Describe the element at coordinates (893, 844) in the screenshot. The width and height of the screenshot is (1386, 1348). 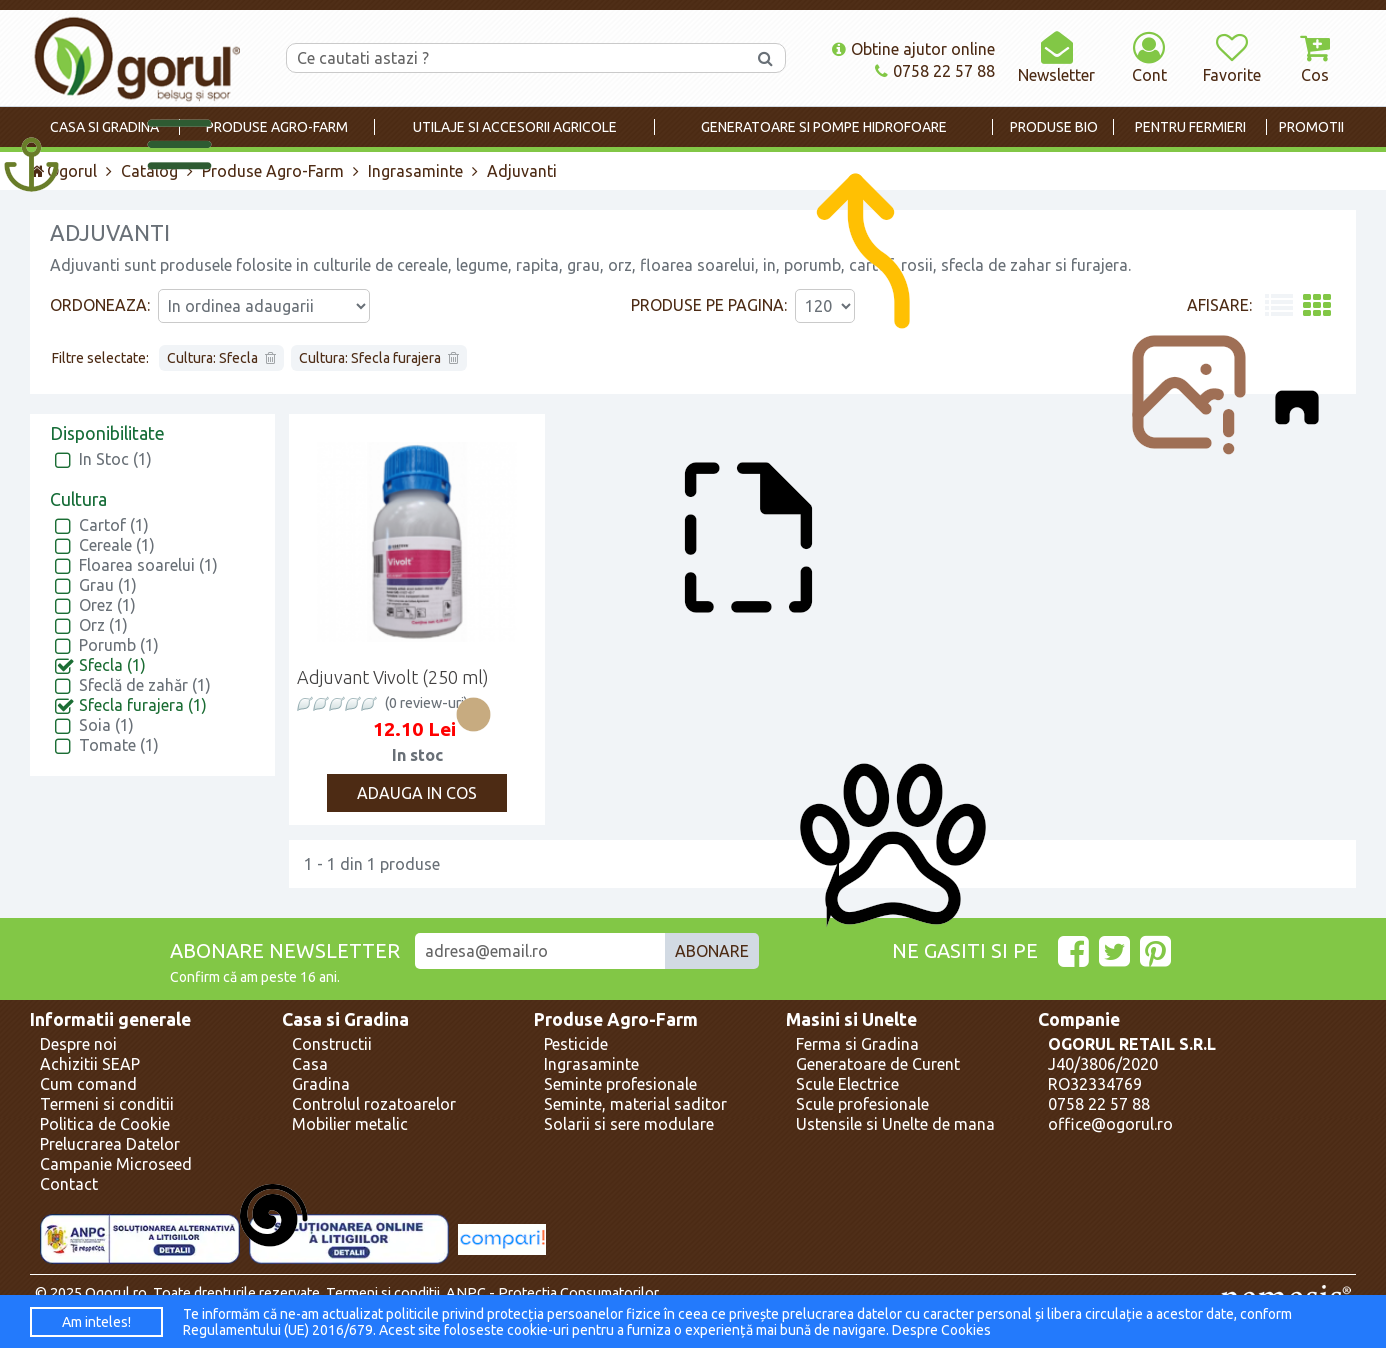
I see `access pet-related features or settings` at that location.